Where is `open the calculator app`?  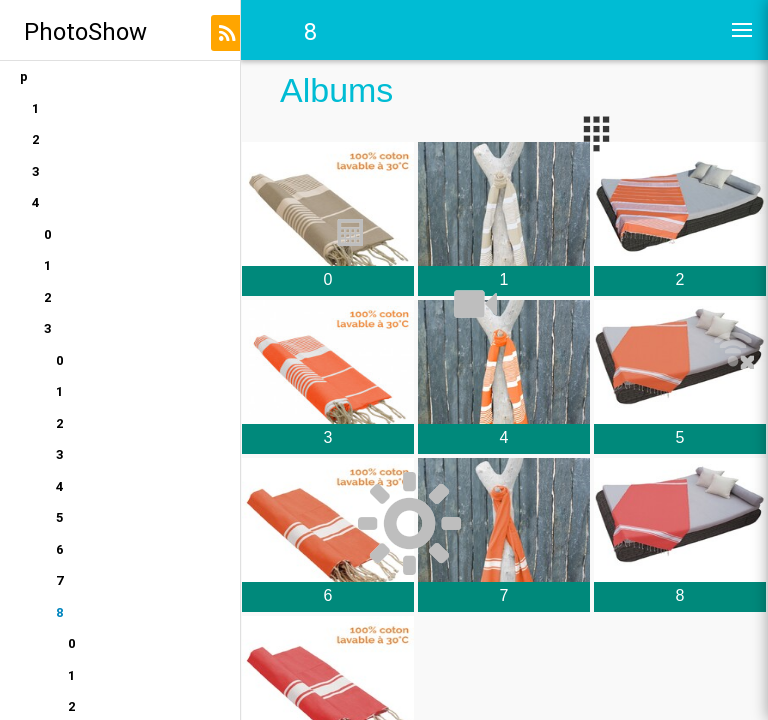
open the calculator app is located at coordinates (349, 232).